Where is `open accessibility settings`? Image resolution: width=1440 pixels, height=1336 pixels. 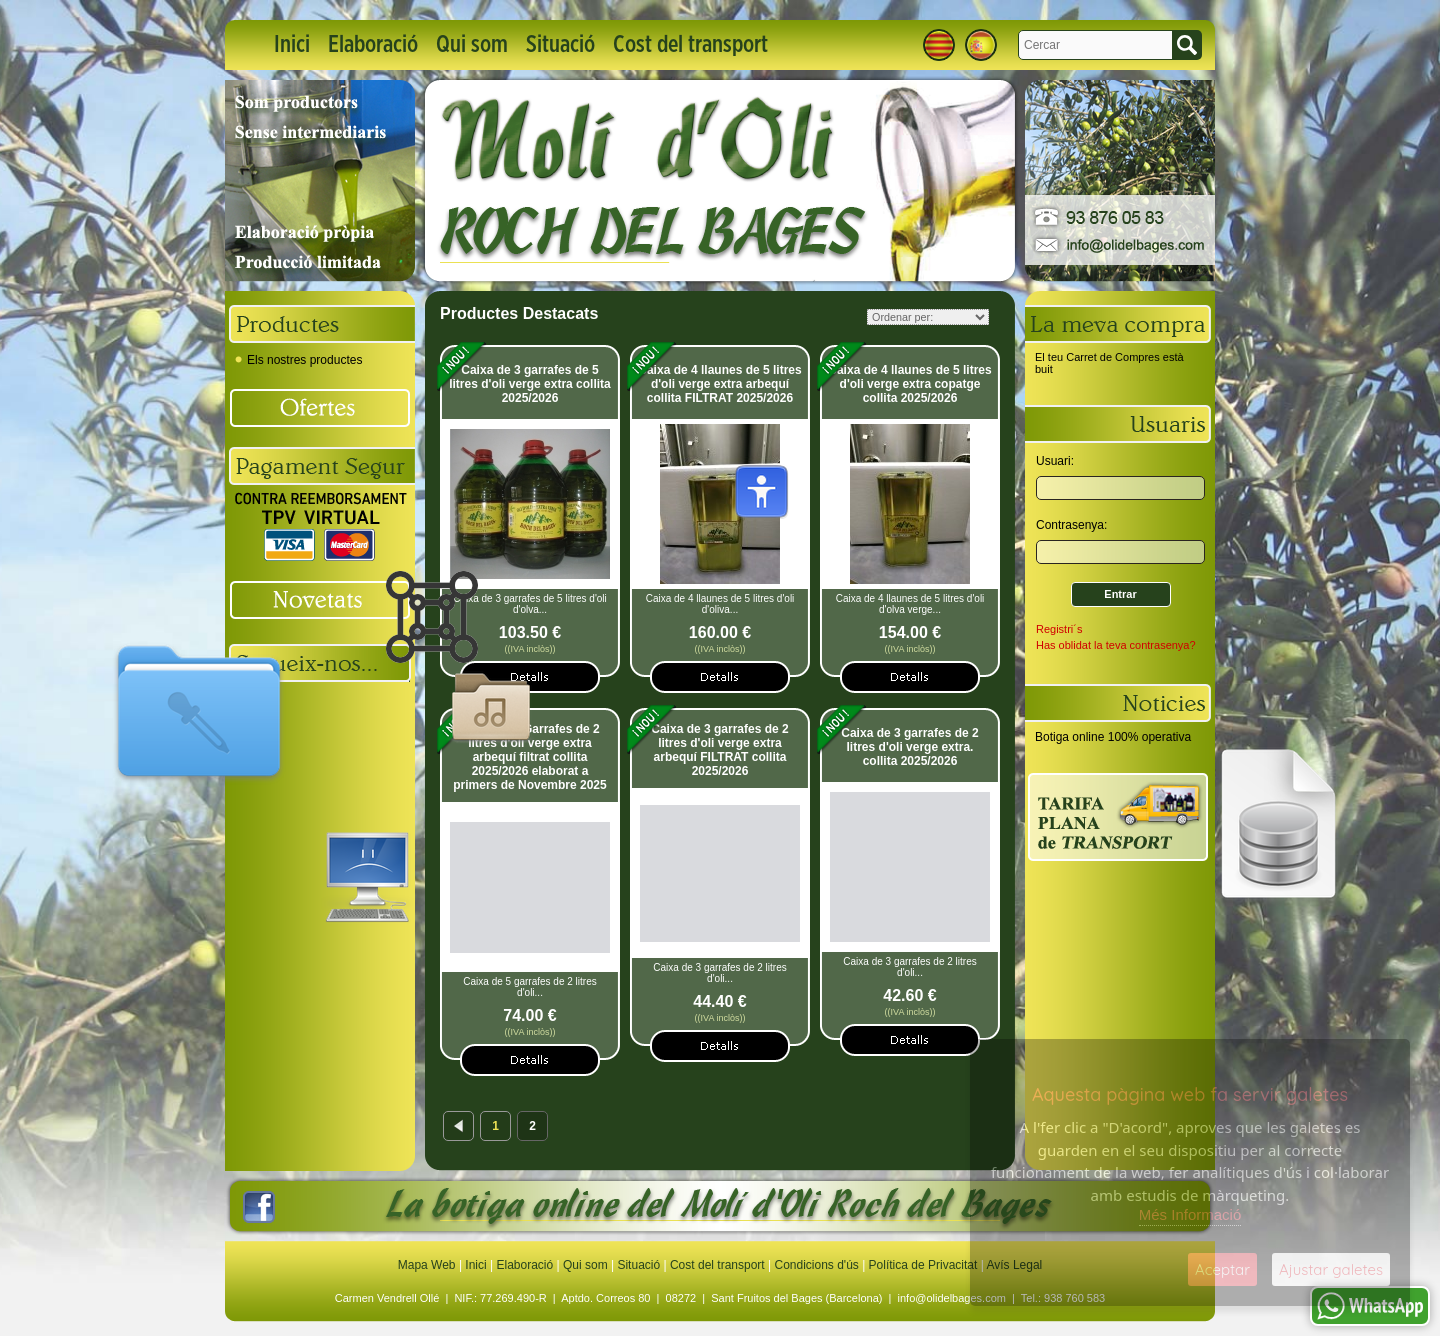
open accessibility settings is located at coordinates (761, 491).